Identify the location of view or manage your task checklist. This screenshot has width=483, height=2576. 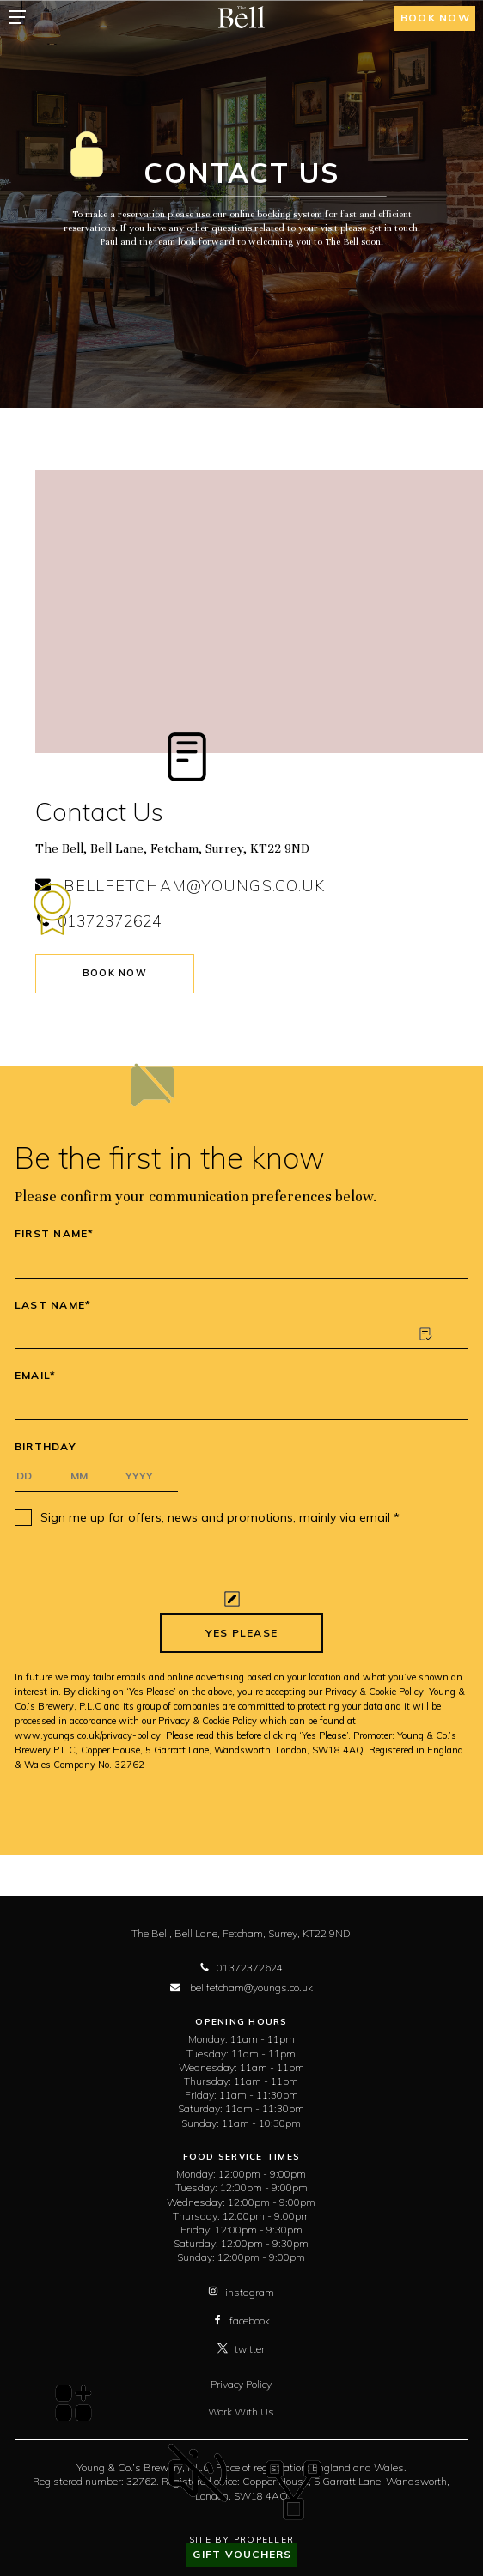
(425, 1334).